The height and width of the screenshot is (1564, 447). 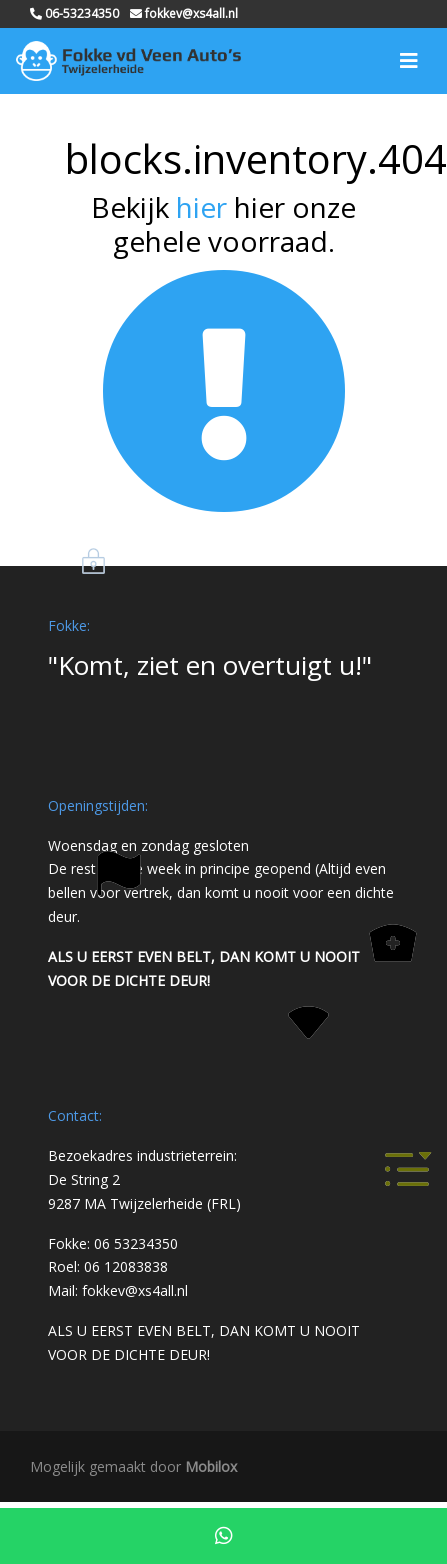 I want to click on access nursing or healthcare services, so click(x=393, y=943).